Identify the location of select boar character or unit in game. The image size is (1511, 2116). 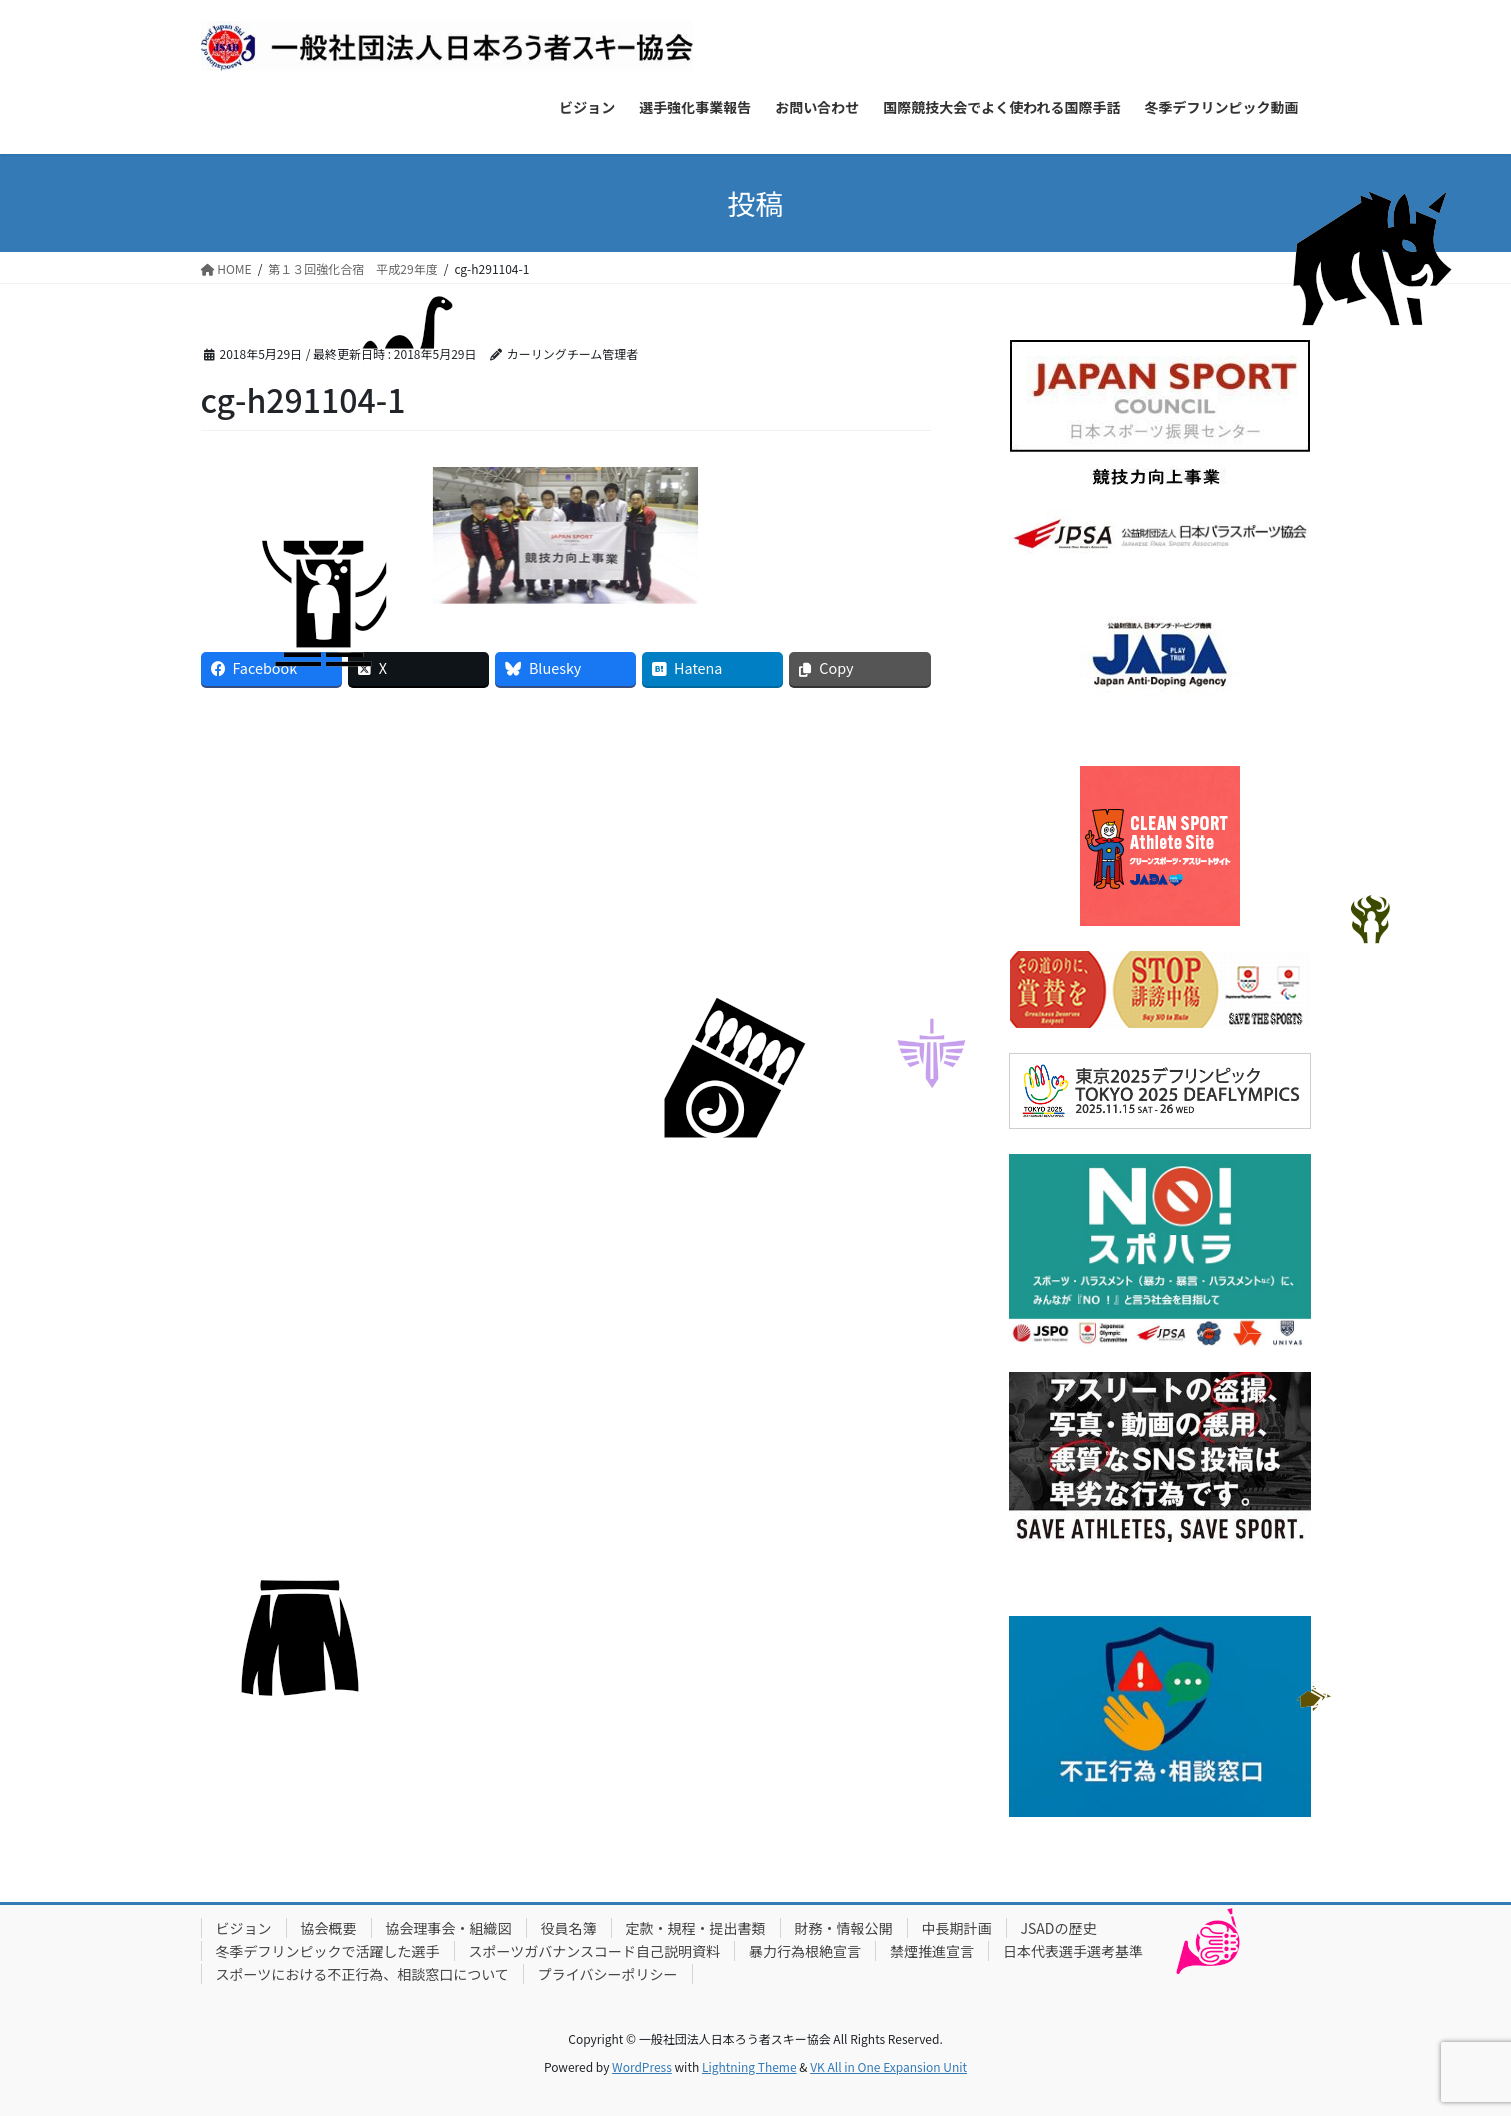
(1372, 255).